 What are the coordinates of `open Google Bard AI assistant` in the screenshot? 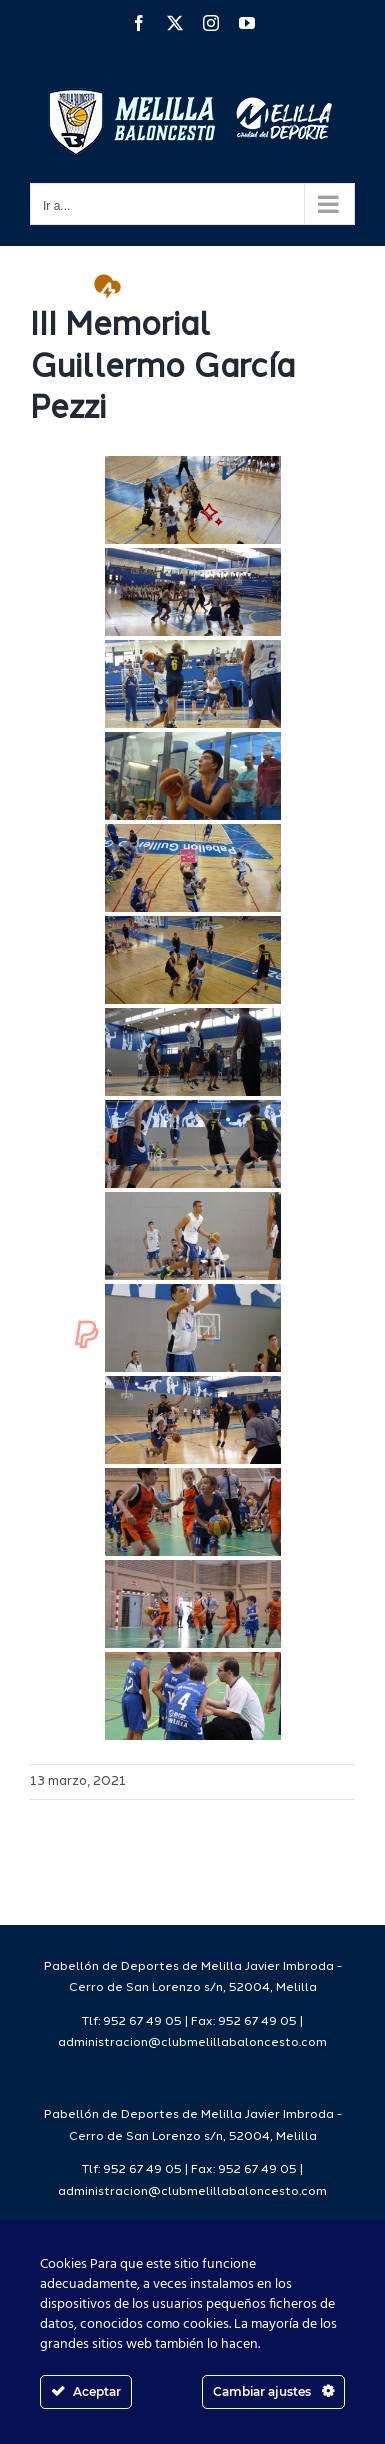 It's located at (211, 514).